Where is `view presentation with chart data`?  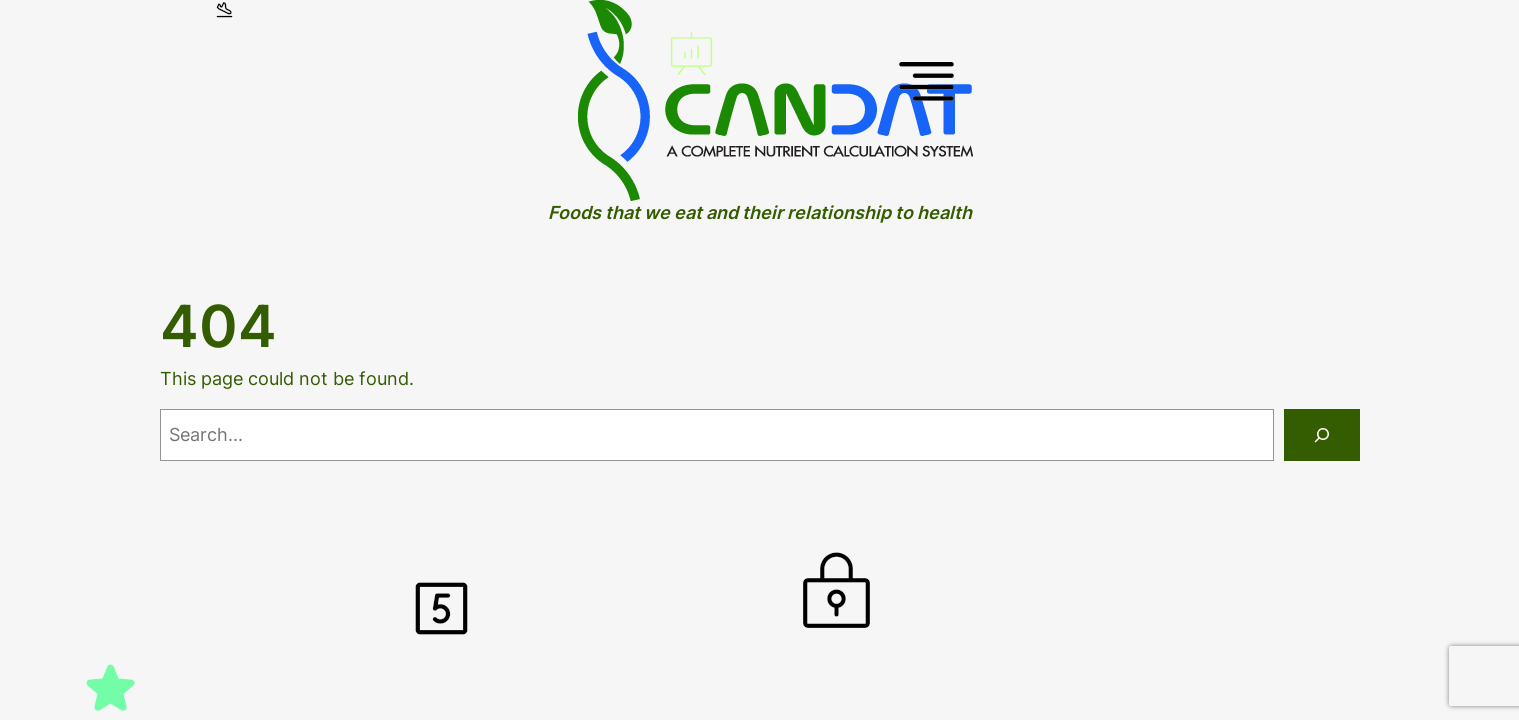 view presentation with chart data is located at coordinates (691, 54).